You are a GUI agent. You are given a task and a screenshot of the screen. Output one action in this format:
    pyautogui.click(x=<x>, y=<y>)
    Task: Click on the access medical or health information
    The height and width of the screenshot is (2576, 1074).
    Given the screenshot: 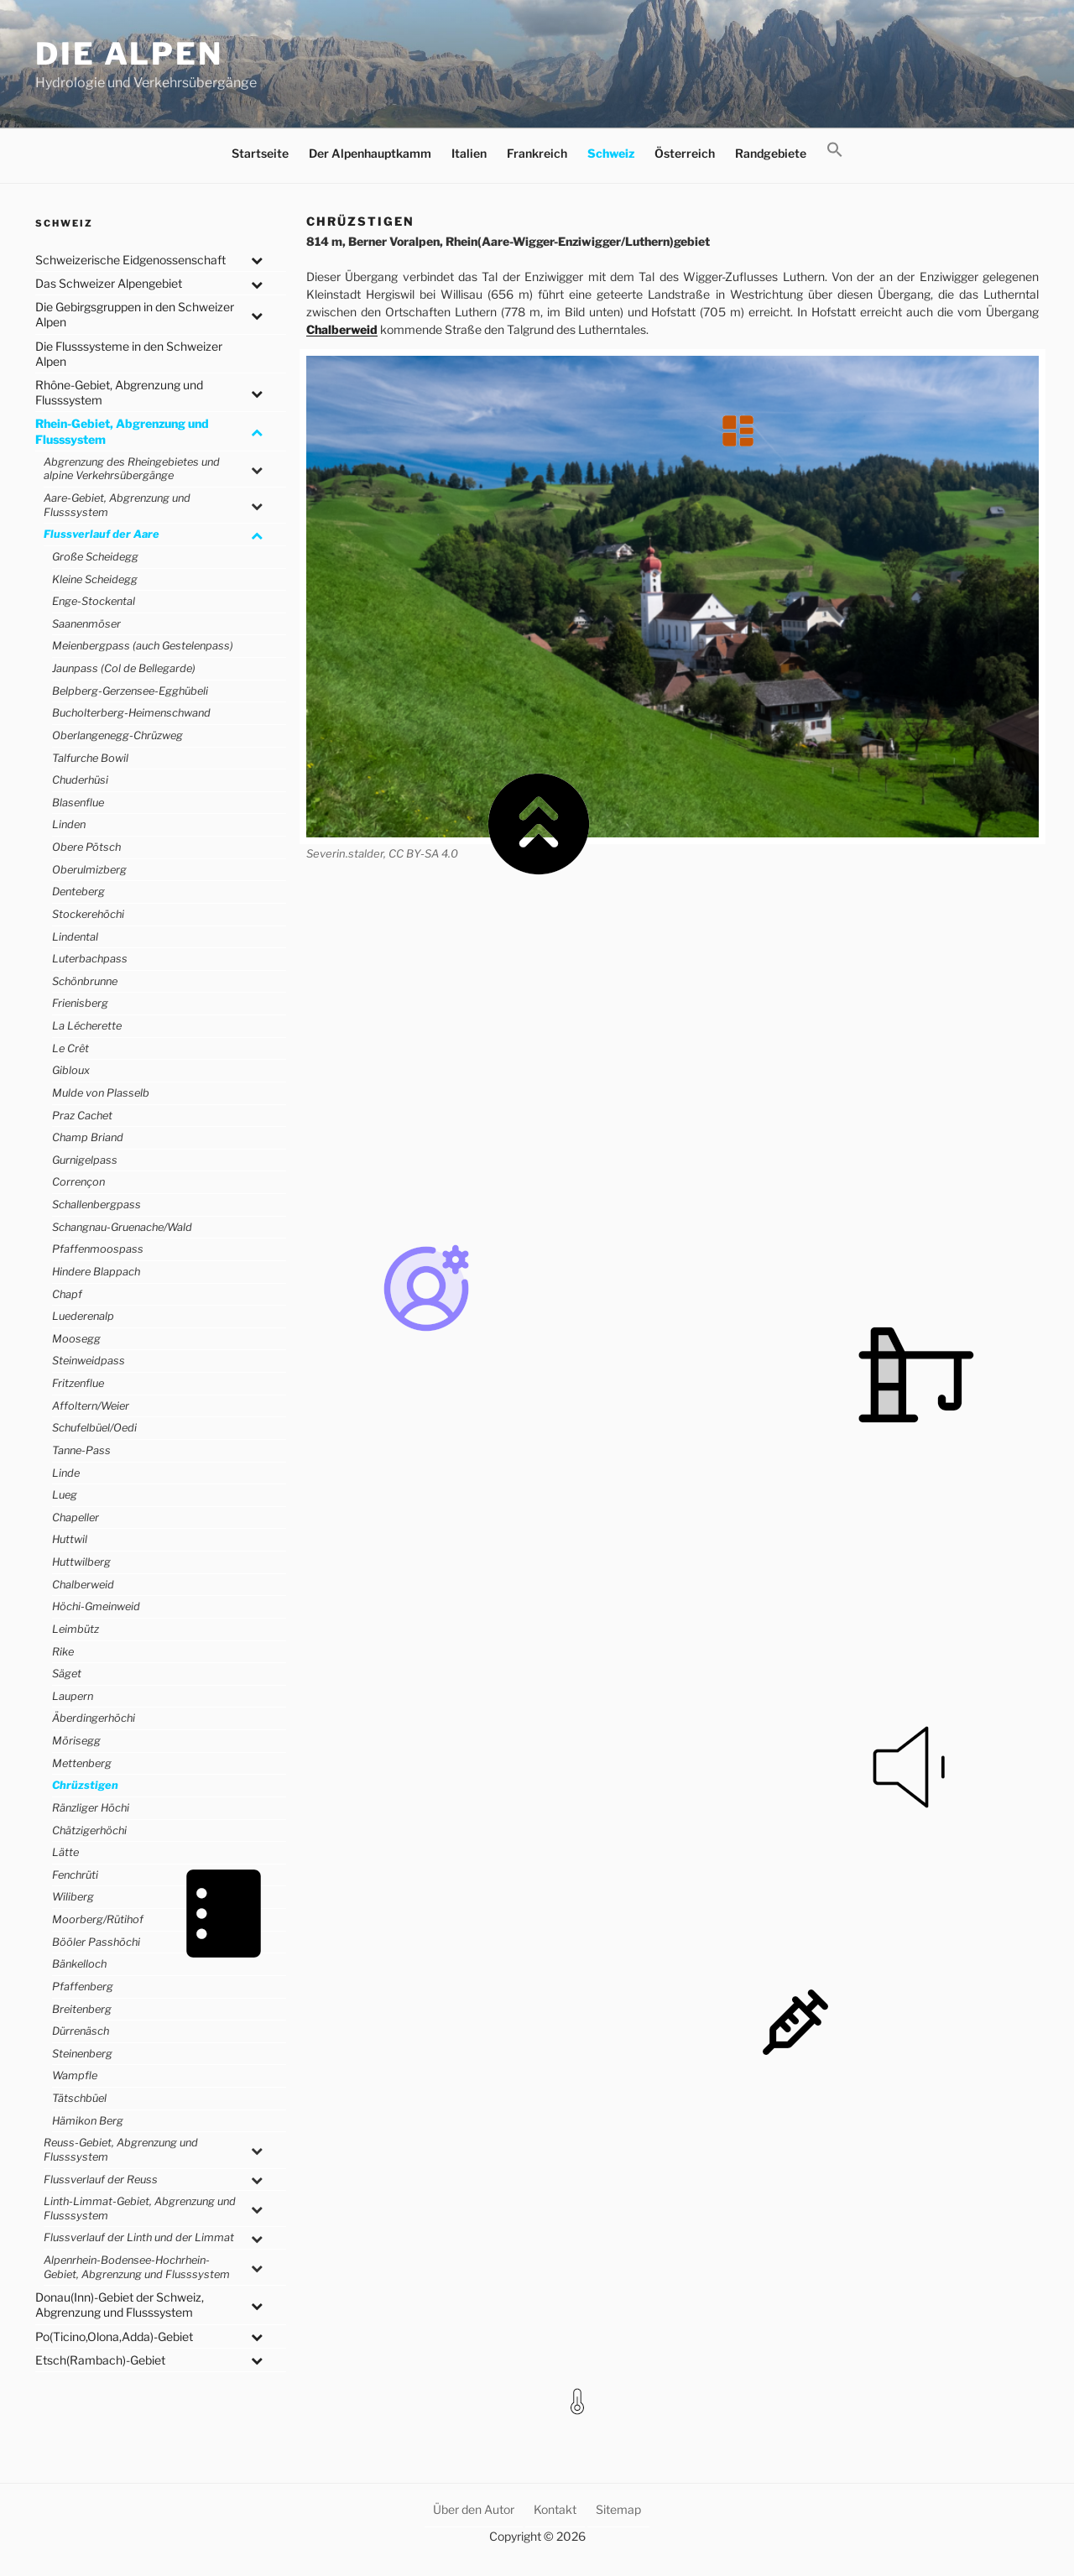 What is the action you would take?
    pyautogui.click(x=795, y=2022)
    